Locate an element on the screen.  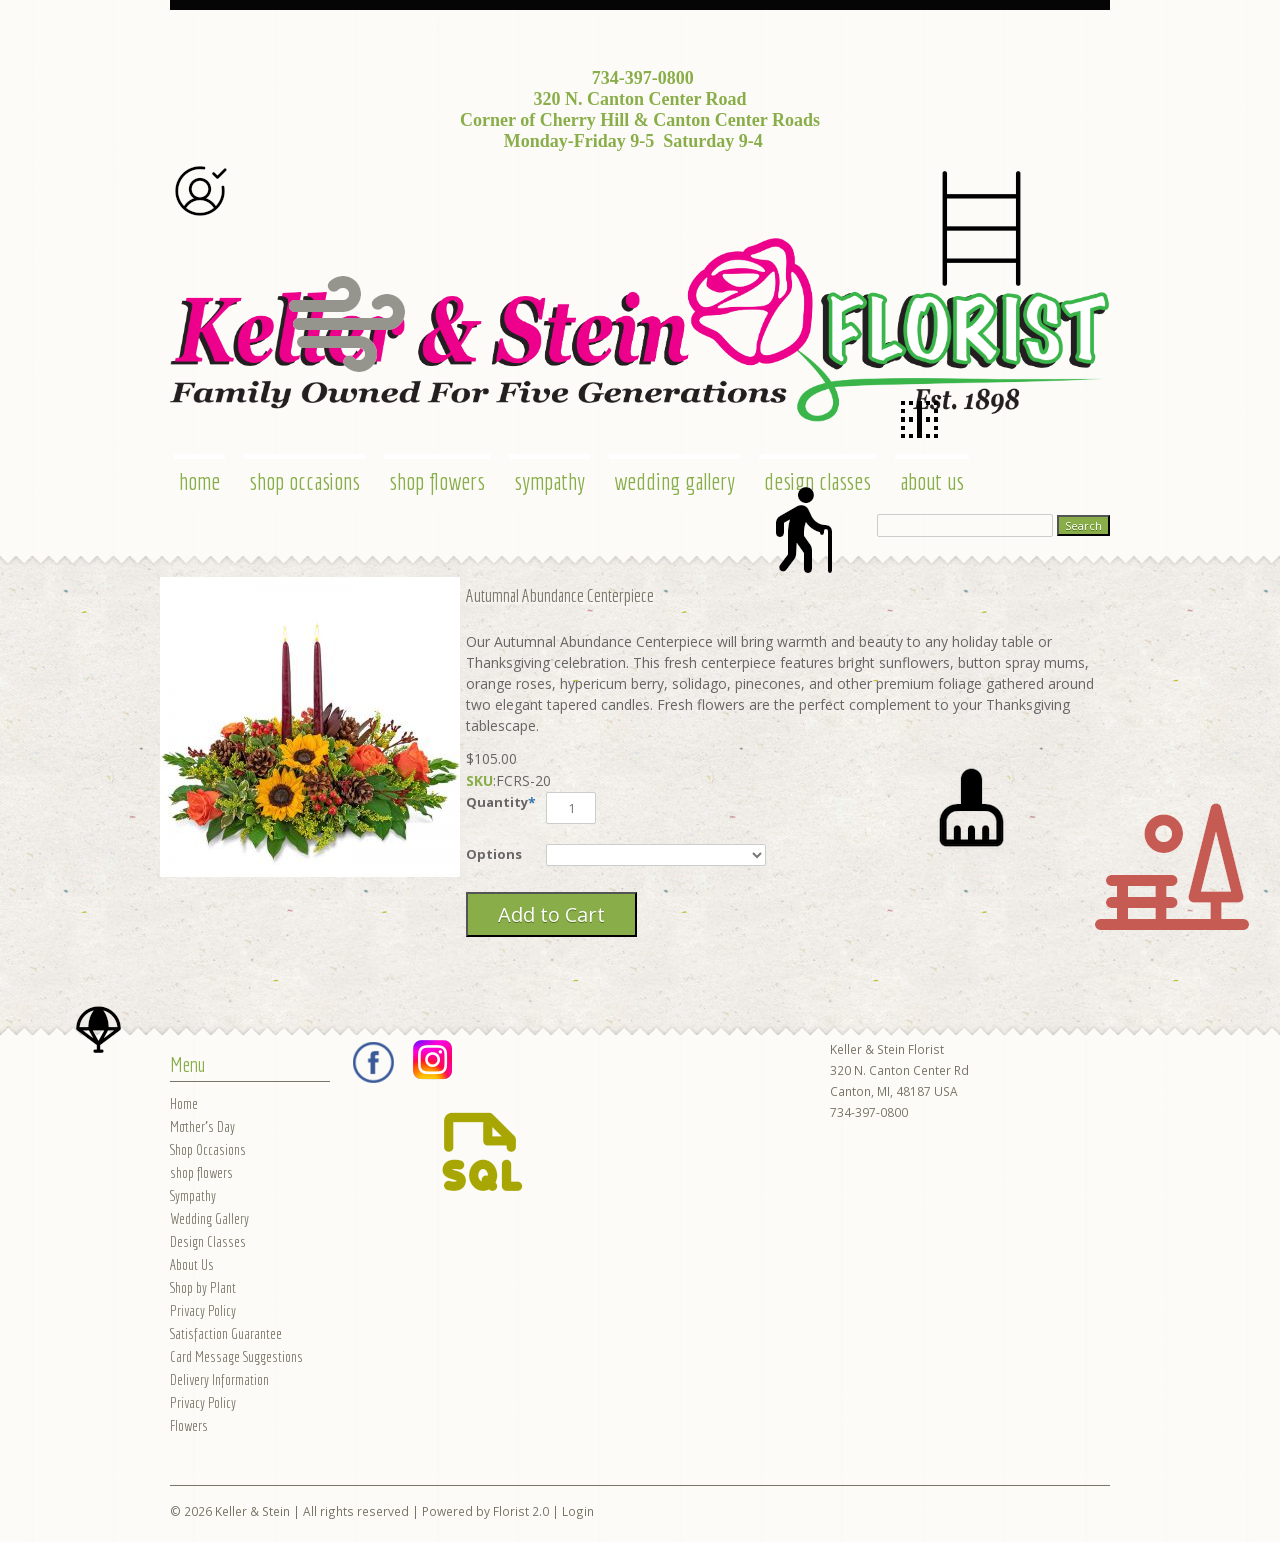
view current wind conditions is located at coordinates (347, 324).